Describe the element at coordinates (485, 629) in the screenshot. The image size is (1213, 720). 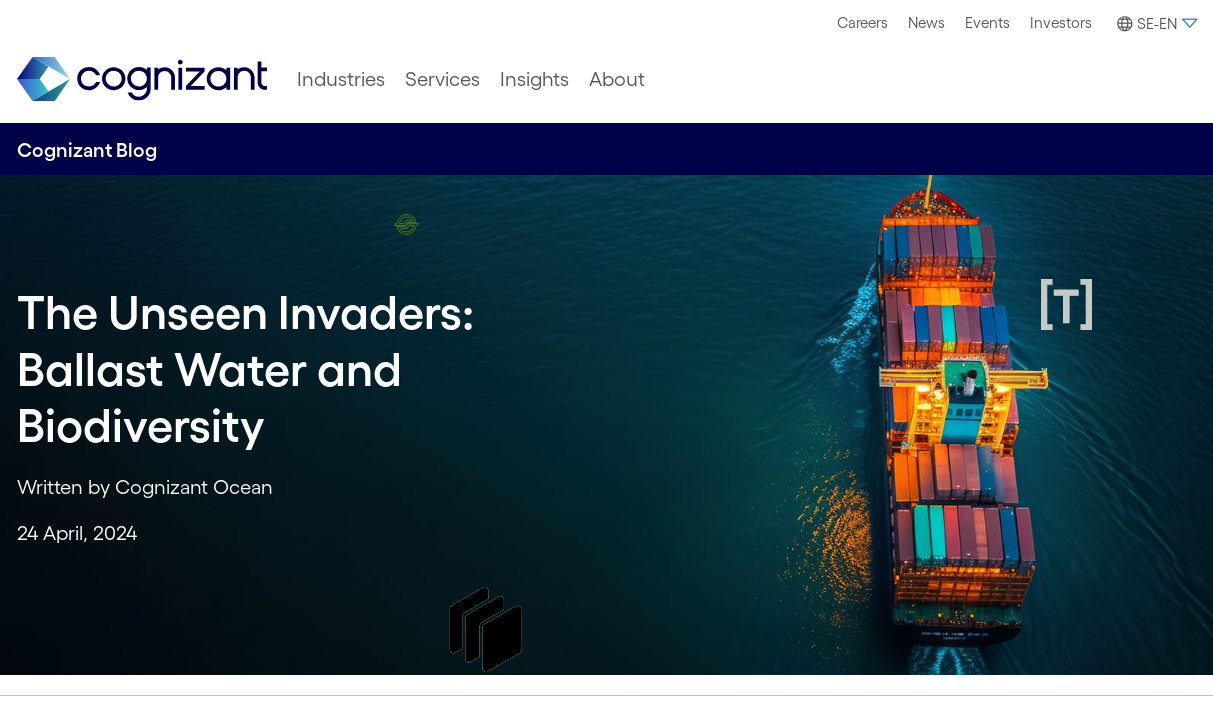
I see `dask library or framework branding` at that location.